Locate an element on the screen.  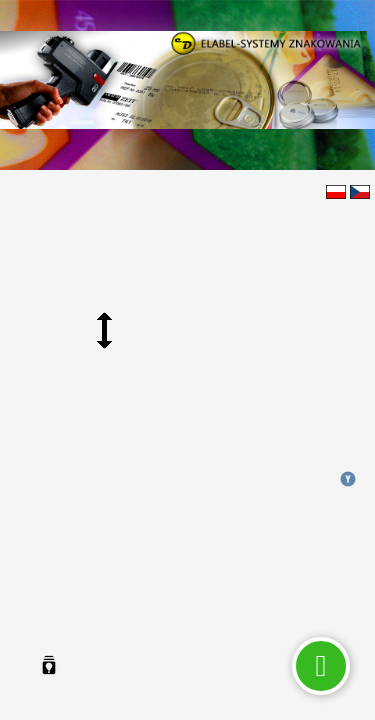
indicates items or options starting with the letter Y is located at coordinates (348, 479).